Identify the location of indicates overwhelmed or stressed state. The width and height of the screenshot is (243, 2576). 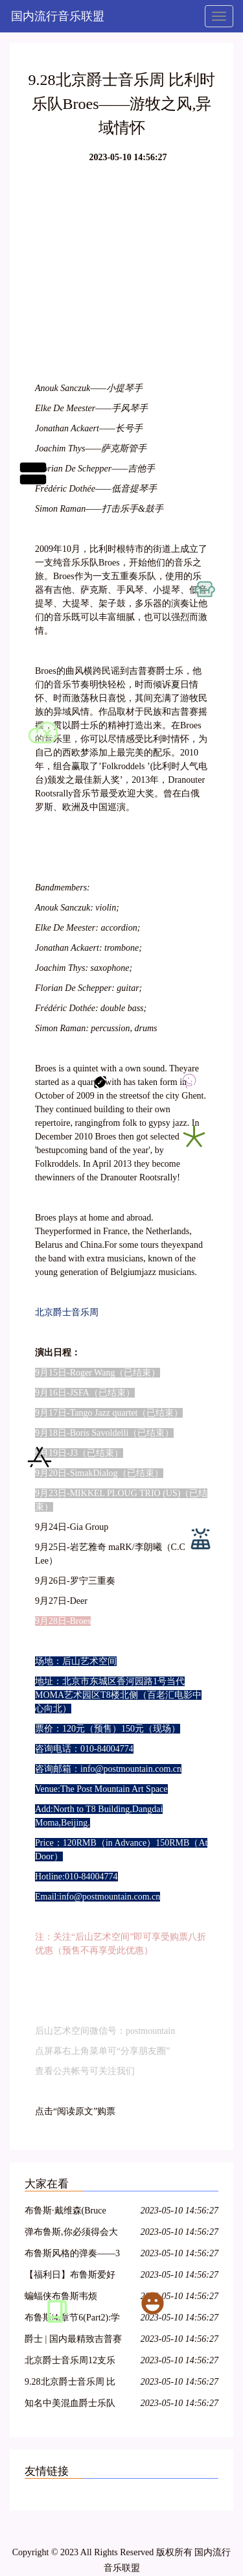
(189, 1080).